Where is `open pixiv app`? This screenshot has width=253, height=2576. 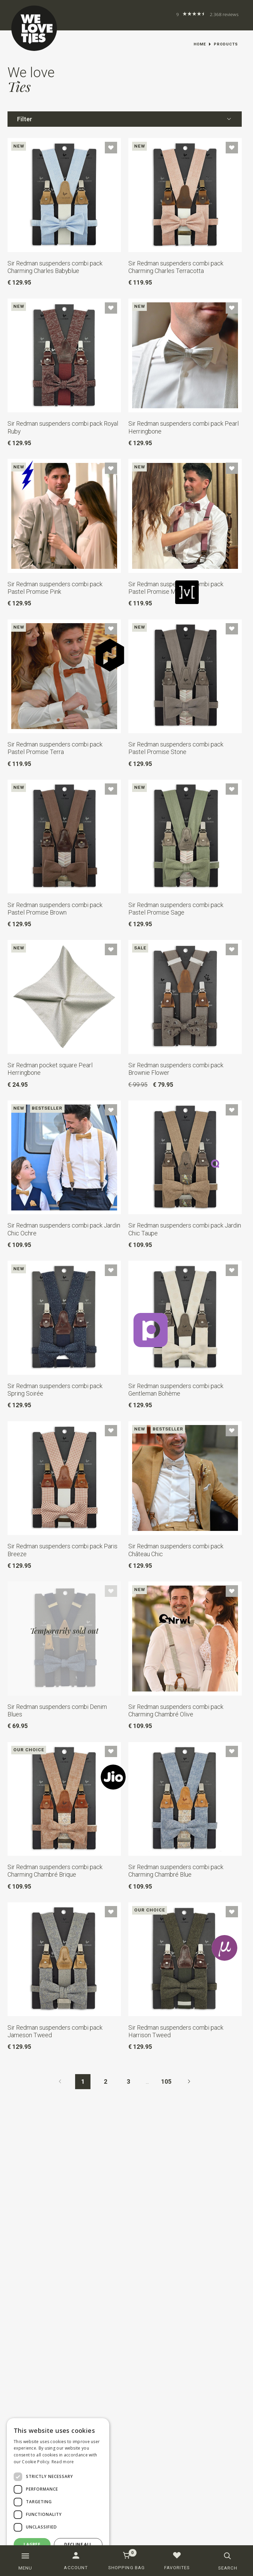 open pixiv app is located at coordinates (151, 1330).